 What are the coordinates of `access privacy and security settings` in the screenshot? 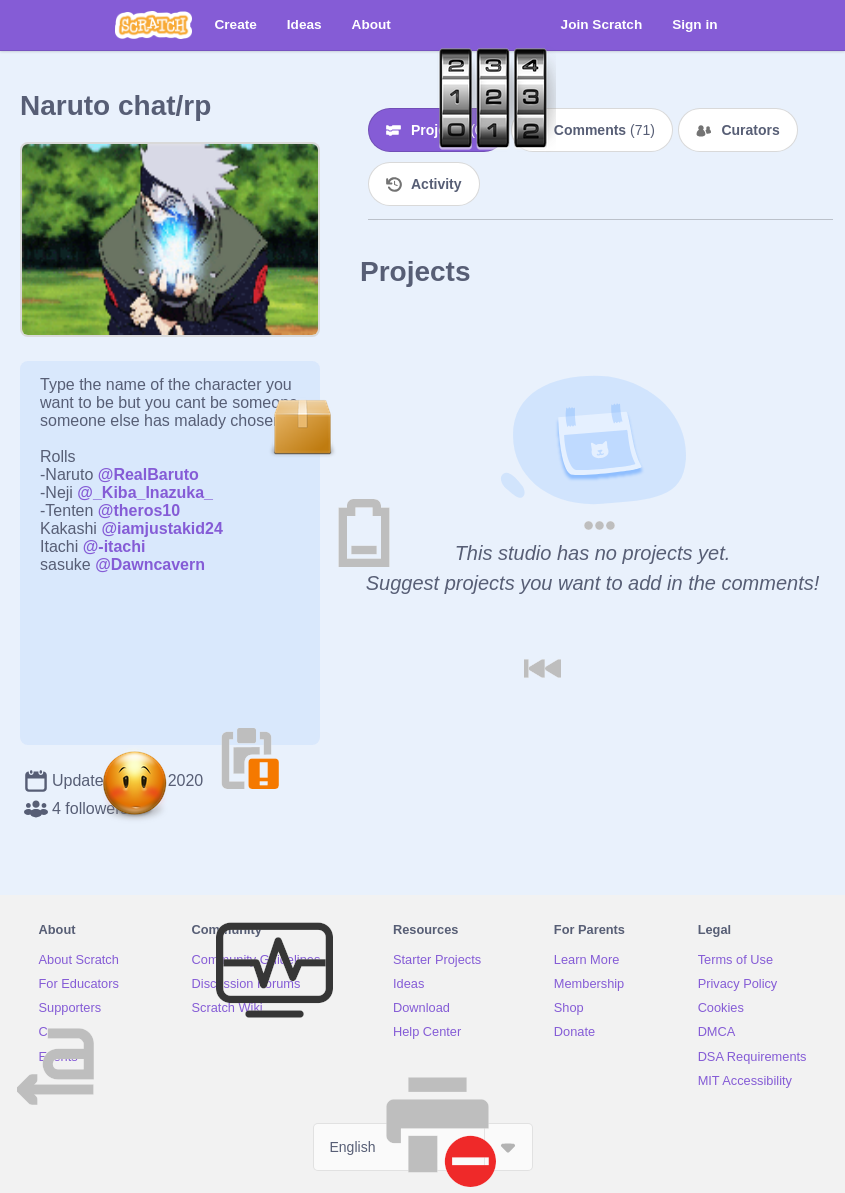 It's located at (493, 99).